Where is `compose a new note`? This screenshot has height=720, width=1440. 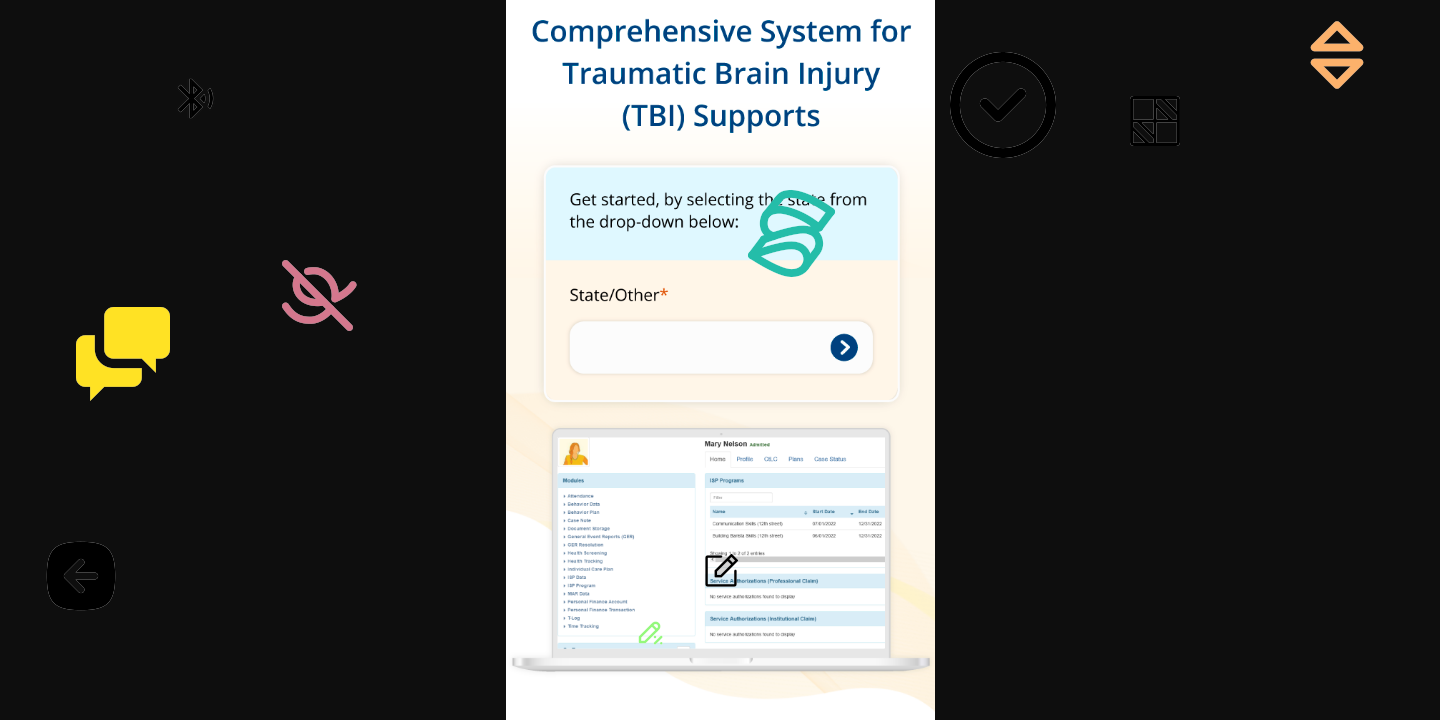
compose a new note is located at coordinates (721, 571).